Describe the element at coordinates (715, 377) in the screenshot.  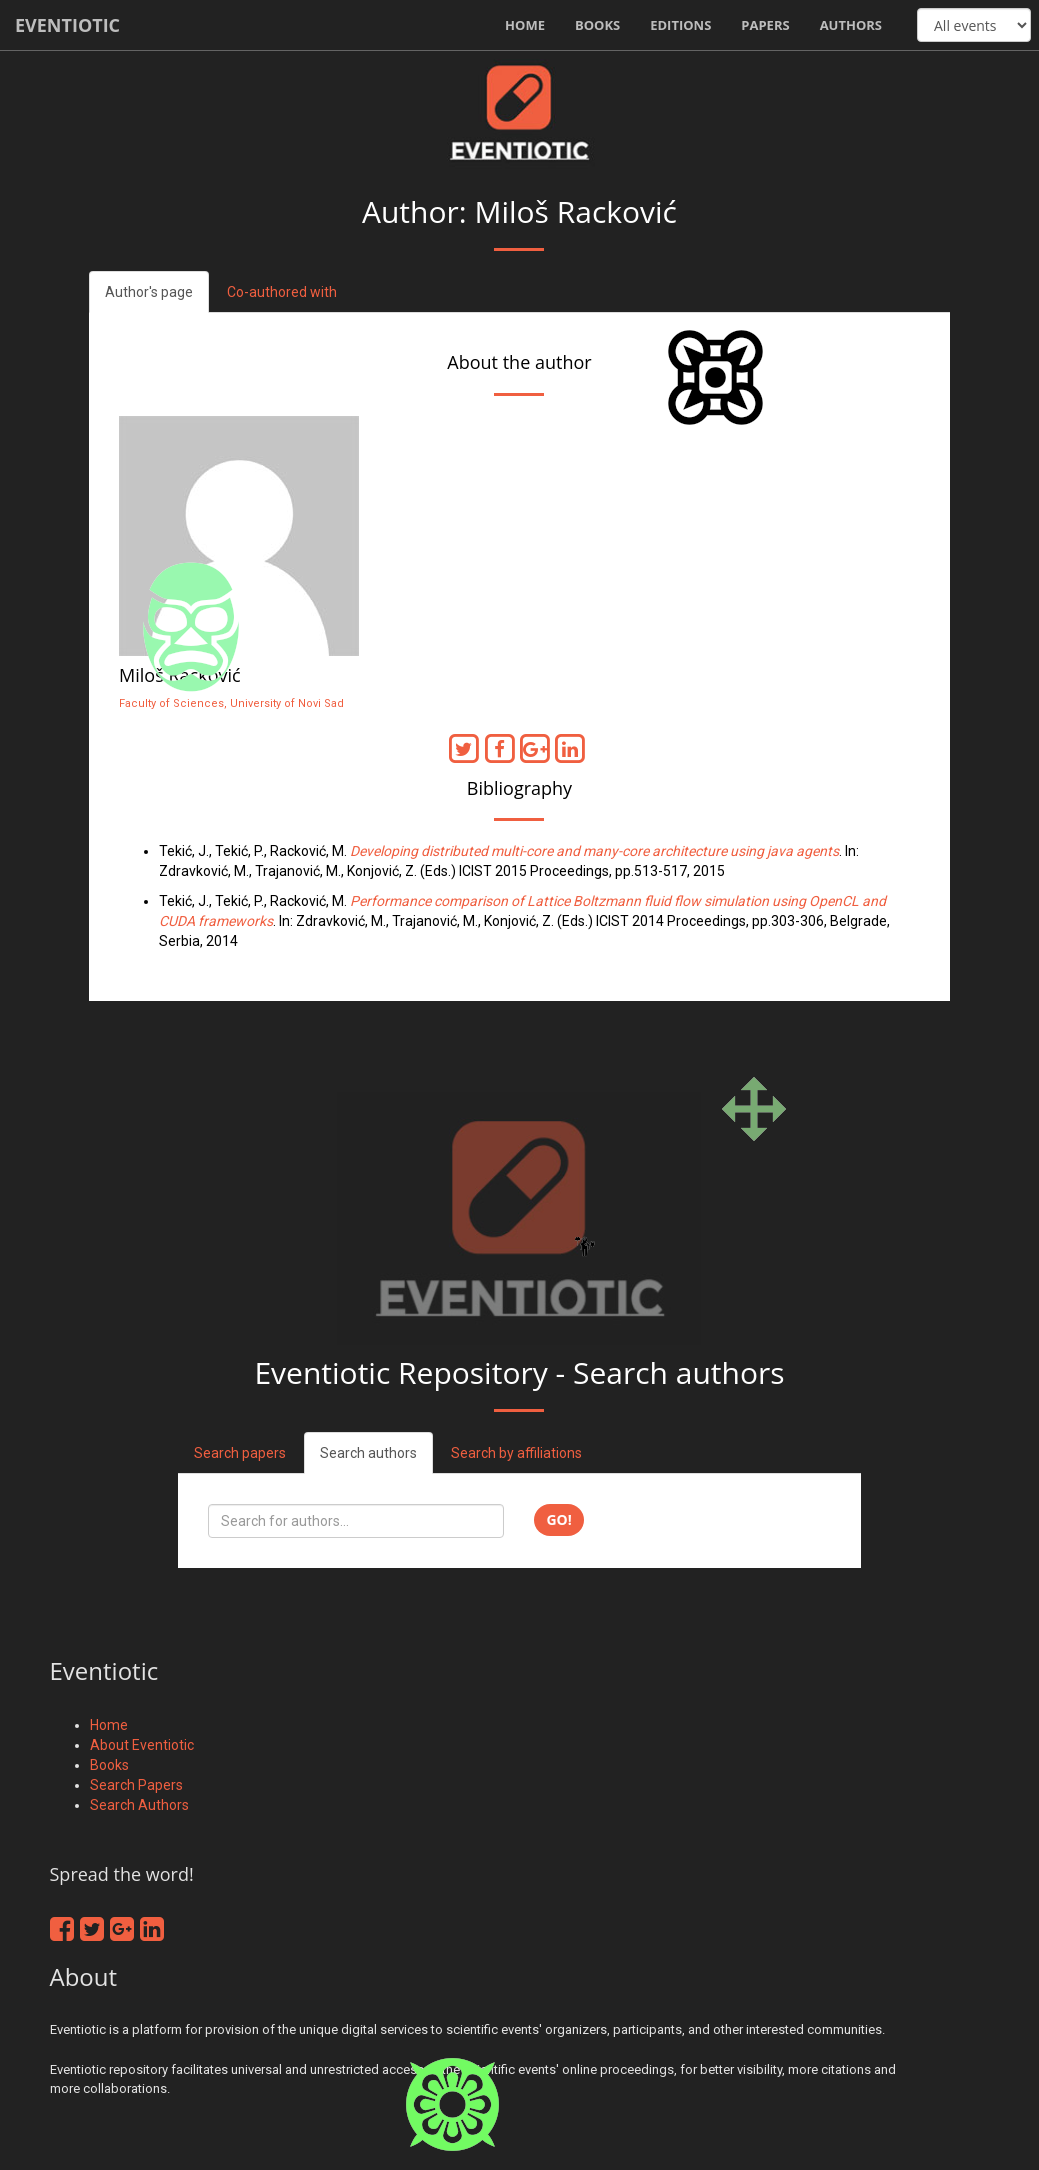
I see `launch drone or quadcopter controls` at that location.